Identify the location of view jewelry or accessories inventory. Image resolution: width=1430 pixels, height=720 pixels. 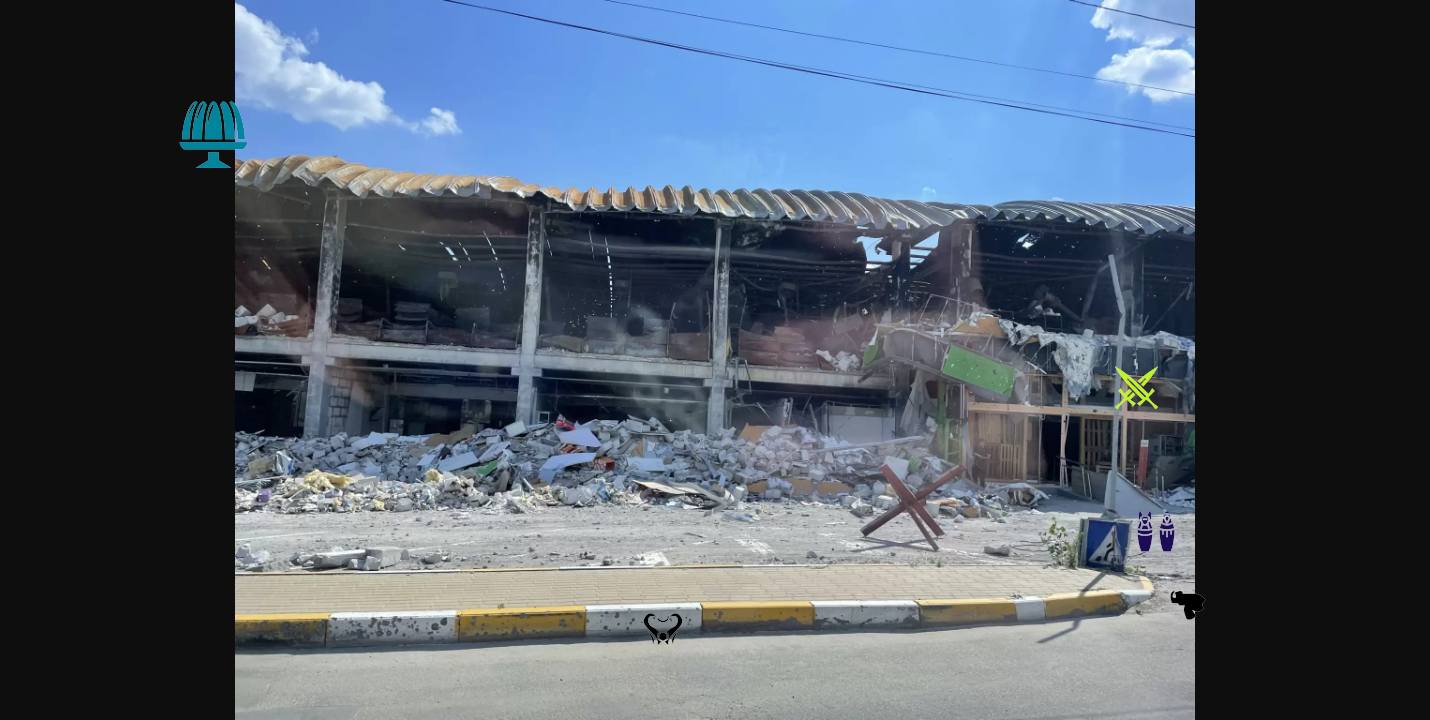
(663, 629).